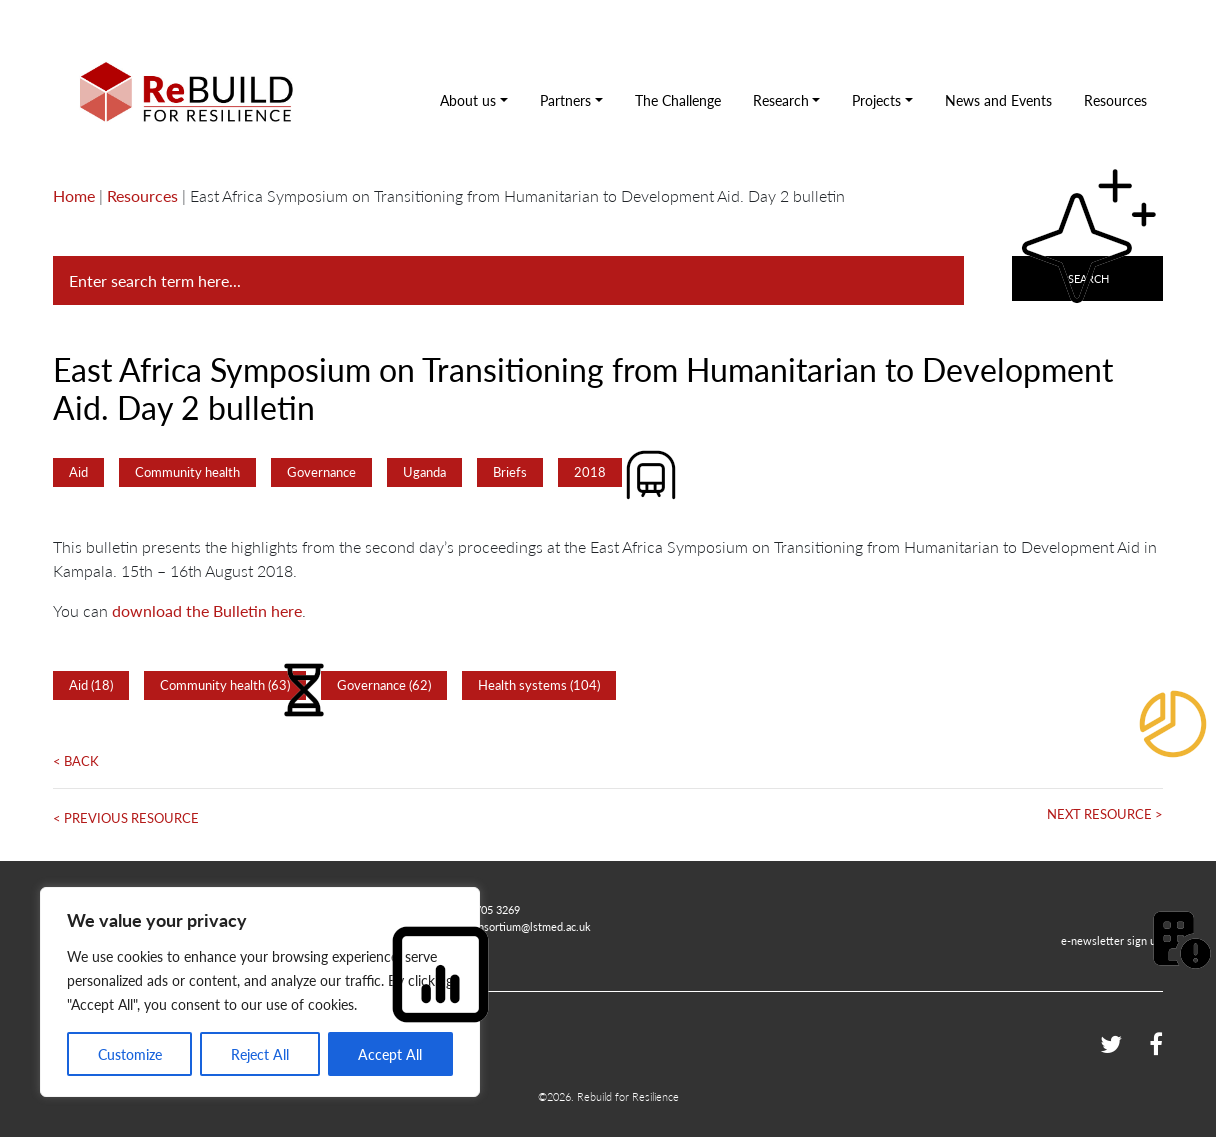 This screenshot has width=1216, height=1137. What do you see at coordinates (1173, 724) in the screenshot?
I see `view analytics or statistics breakdown` at bounding box center [1173, 724].